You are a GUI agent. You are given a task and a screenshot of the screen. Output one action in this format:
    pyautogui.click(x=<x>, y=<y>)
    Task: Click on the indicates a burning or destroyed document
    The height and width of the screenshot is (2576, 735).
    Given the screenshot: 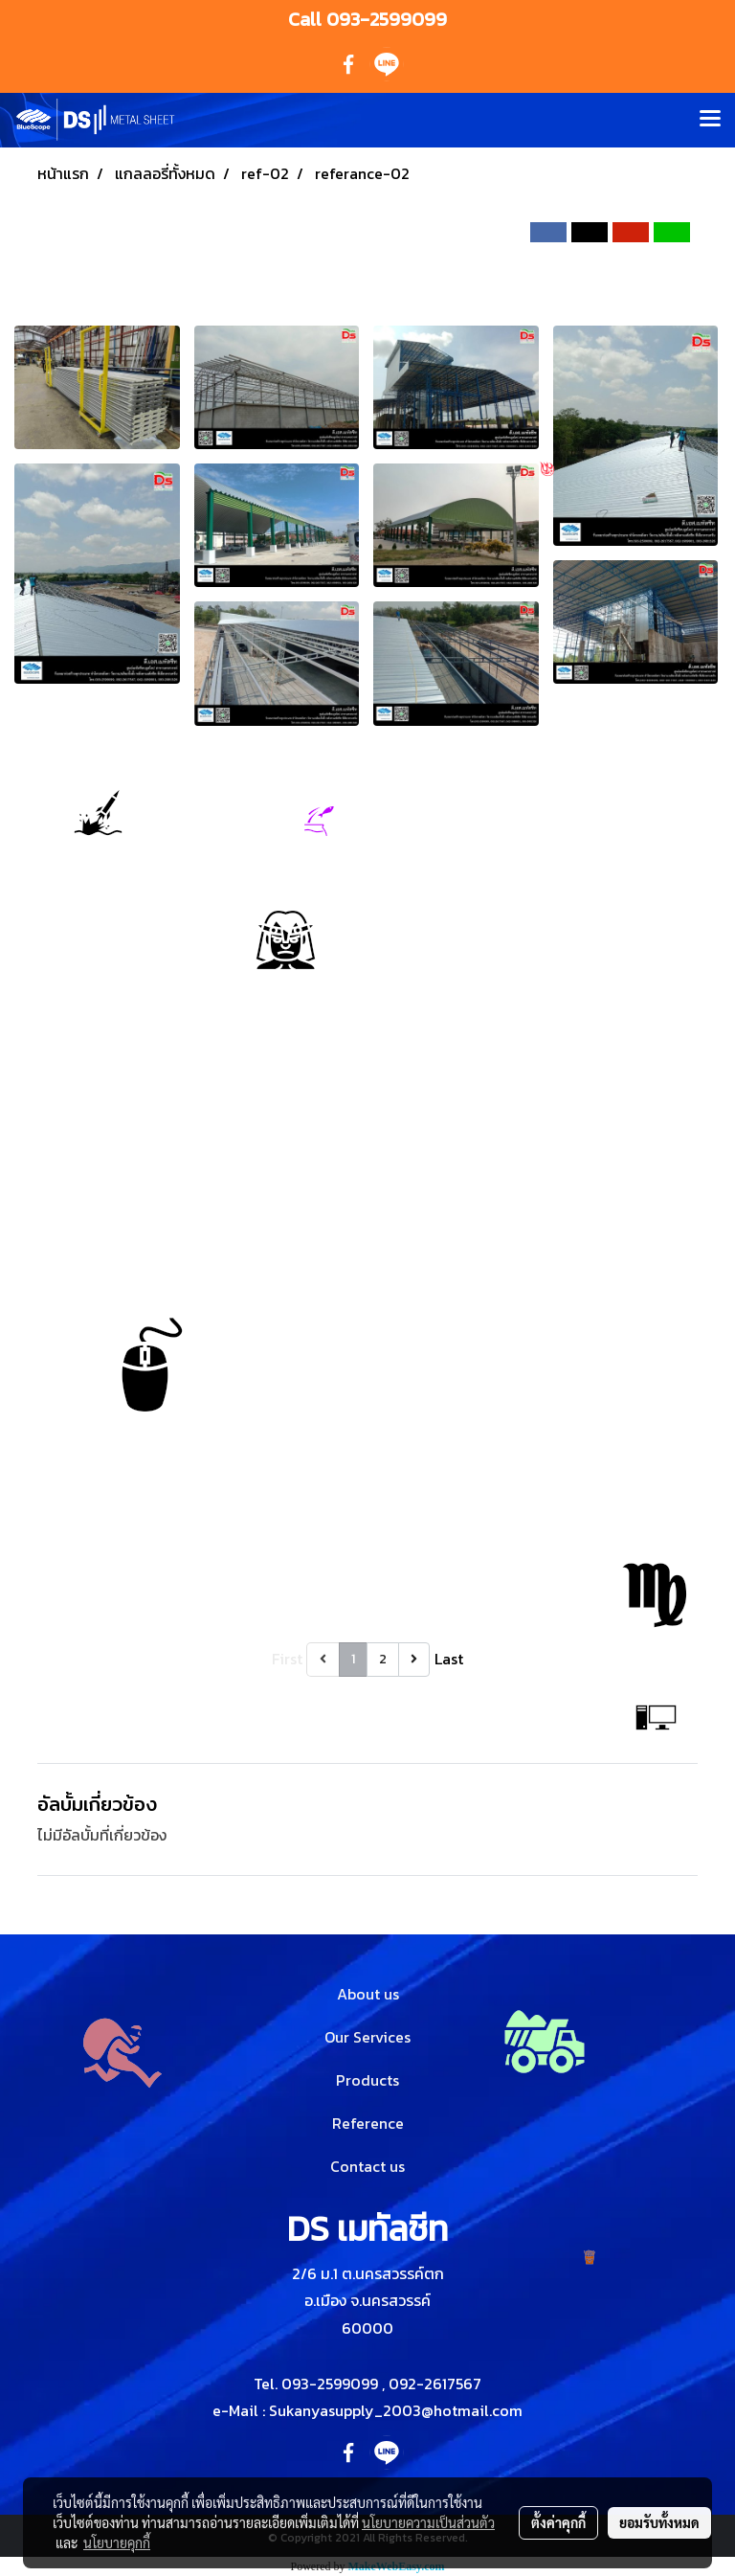 What is the action you would take?
    pyautogui.click(x=546, y=468)
    